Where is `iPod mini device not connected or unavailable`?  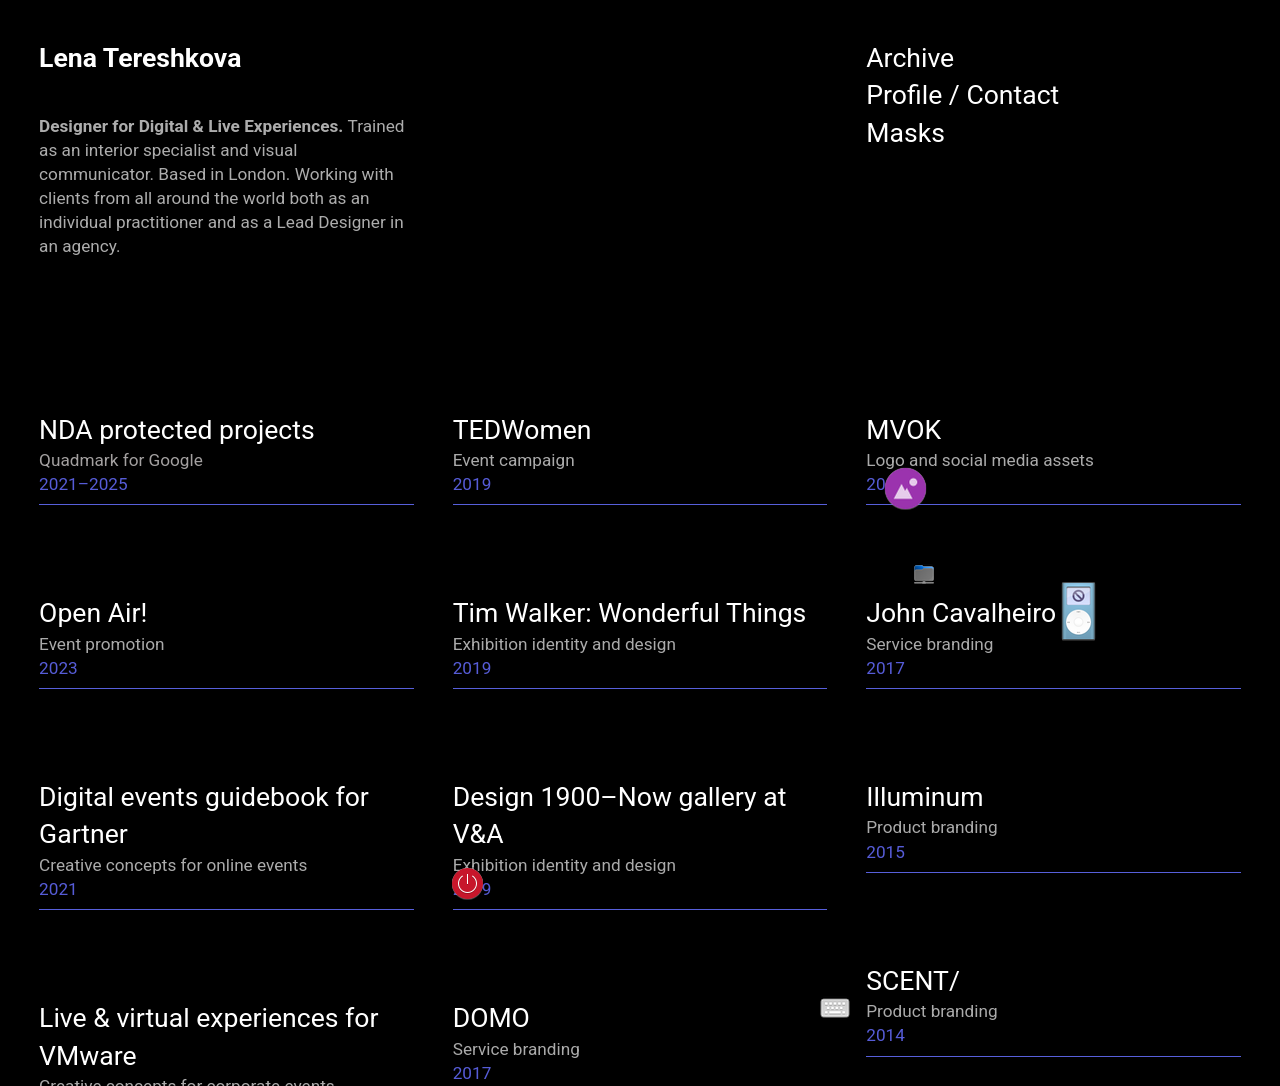 iPod mini device not connected or unavailable is located at coordinates (1078, 611).